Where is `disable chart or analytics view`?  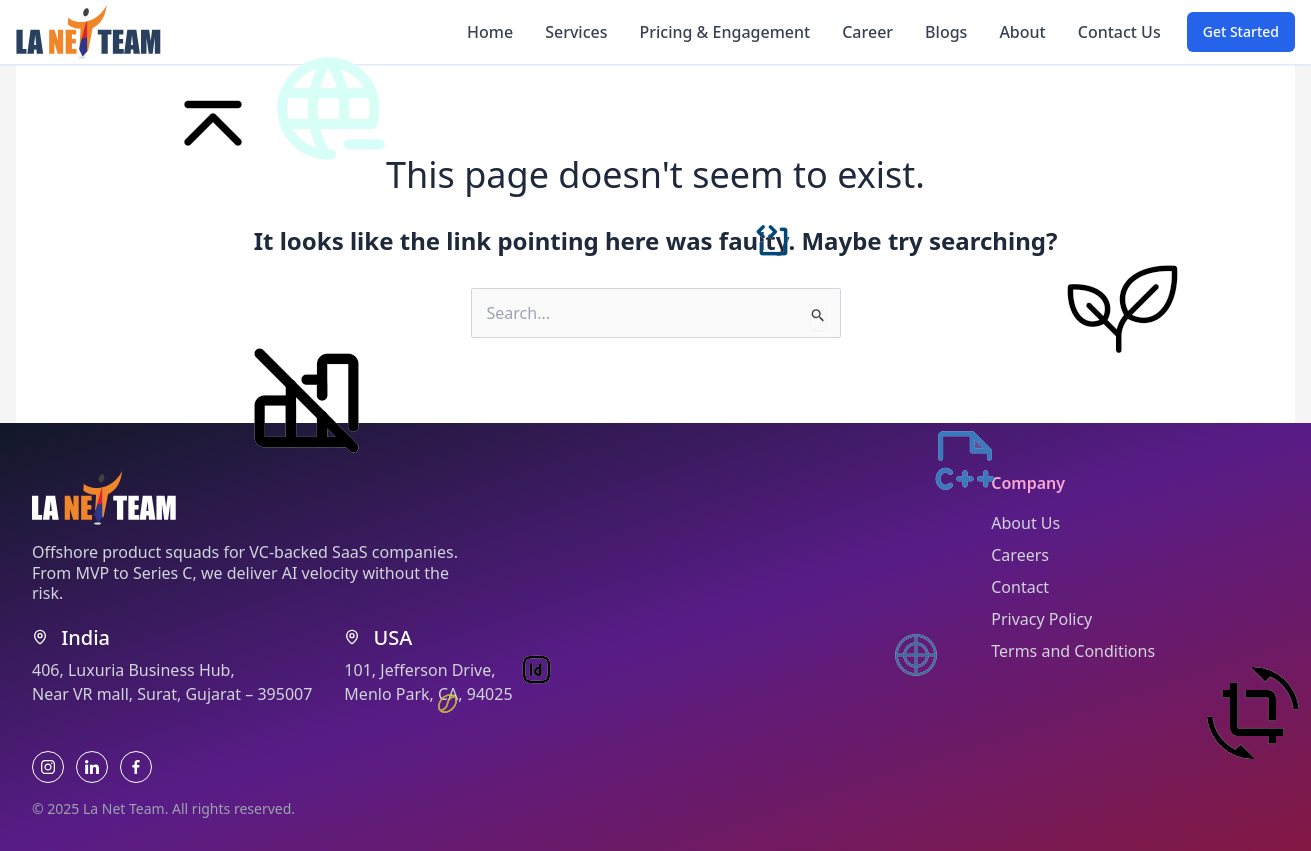
disable chart or analytics view is located at coordinates (306, 400).